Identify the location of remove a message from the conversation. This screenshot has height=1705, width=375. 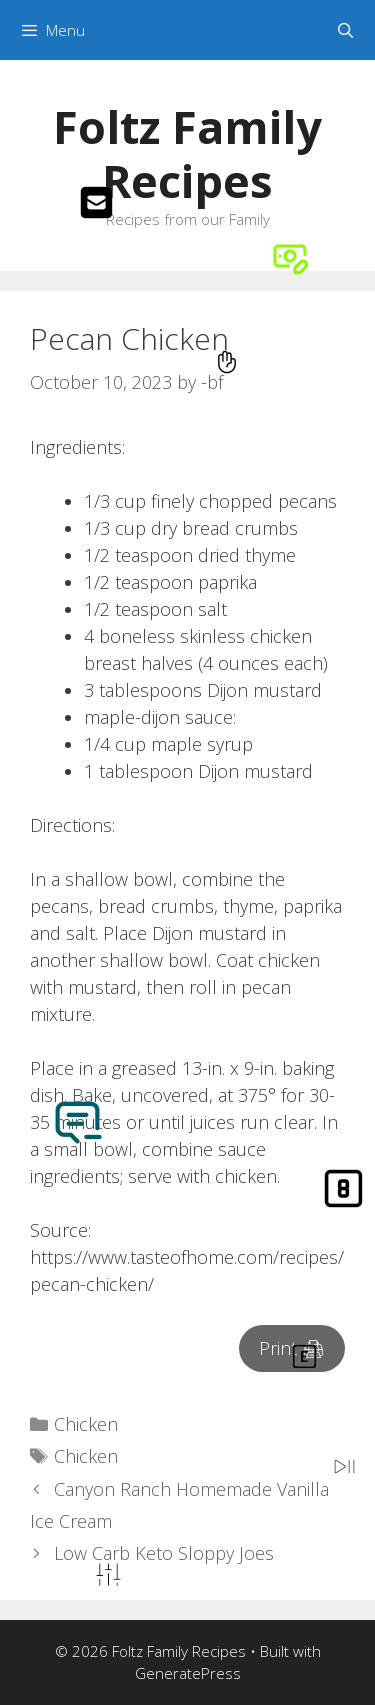
(77, 1121).